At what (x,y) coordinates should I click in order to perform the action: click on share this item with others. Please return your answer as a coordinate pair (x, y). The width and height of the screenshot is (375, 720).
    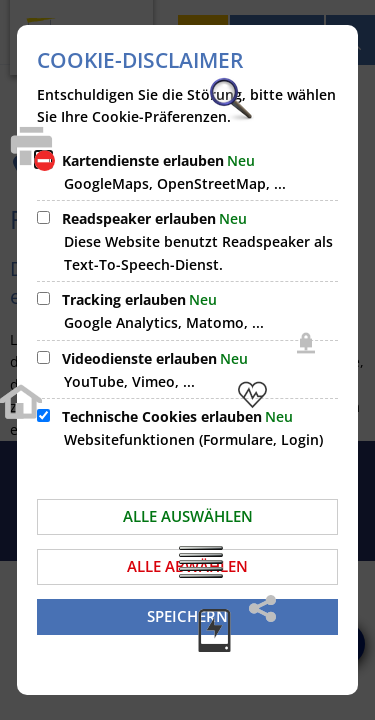
    Looking at the image, I should click on (262, 608).